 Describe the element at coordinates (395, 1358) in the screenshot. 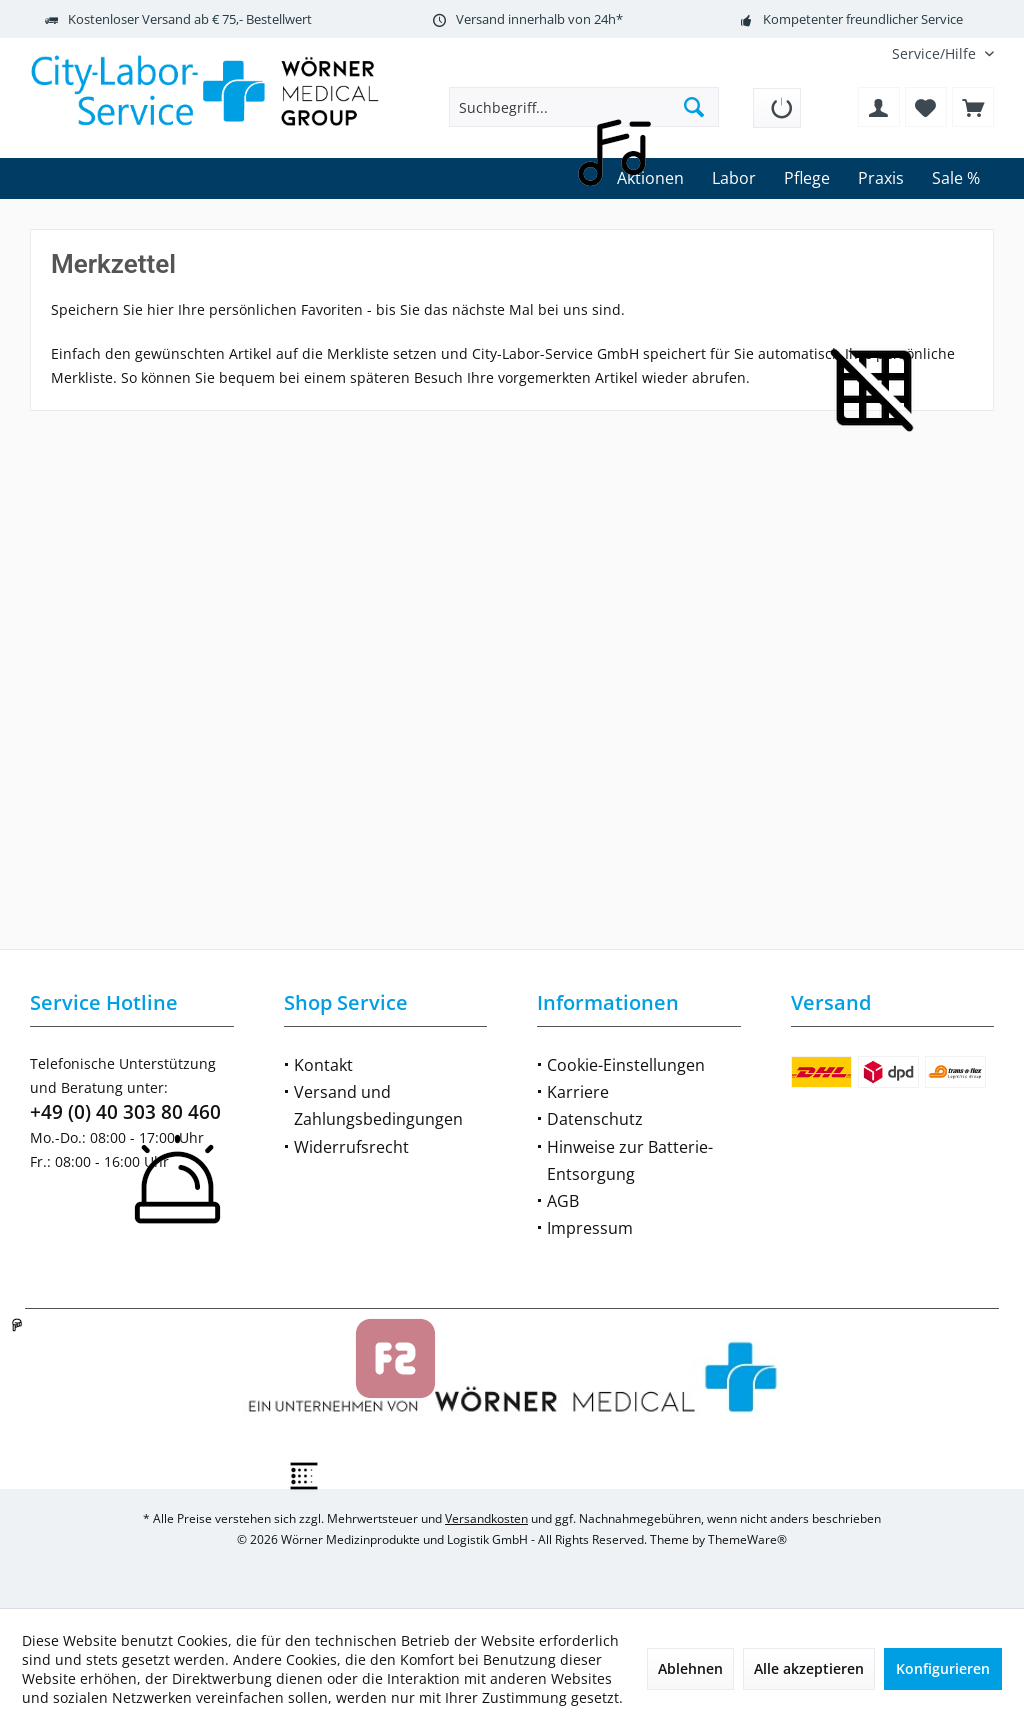

I see `toggle F2 function key shortcut` at that location.